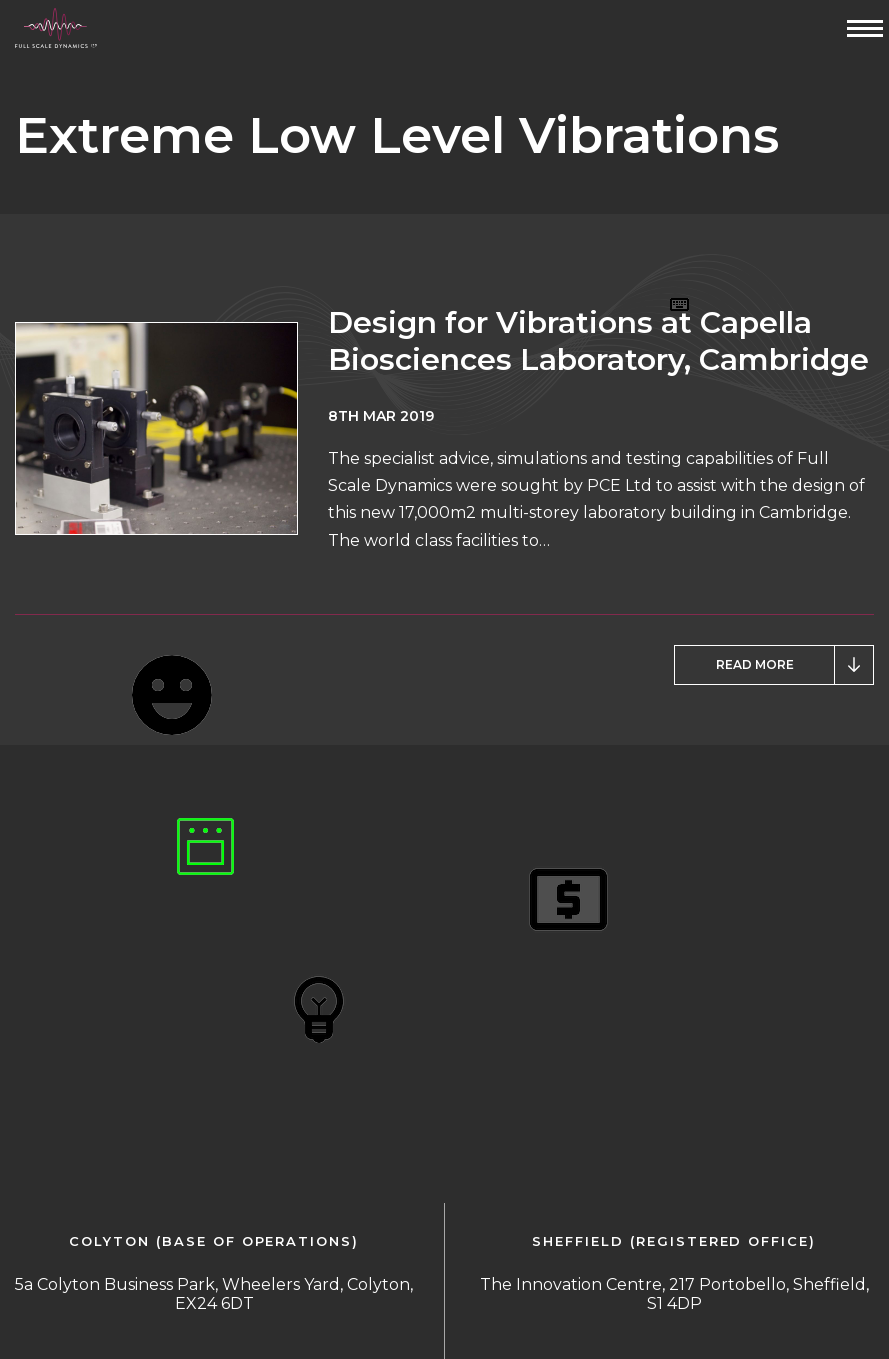 The width and height of the screenshot is (889, 1359). What do you see at coordinates (679, 304) in the screenshot?
I see `open on-screen keyboard` at bounding box center [679, 304].